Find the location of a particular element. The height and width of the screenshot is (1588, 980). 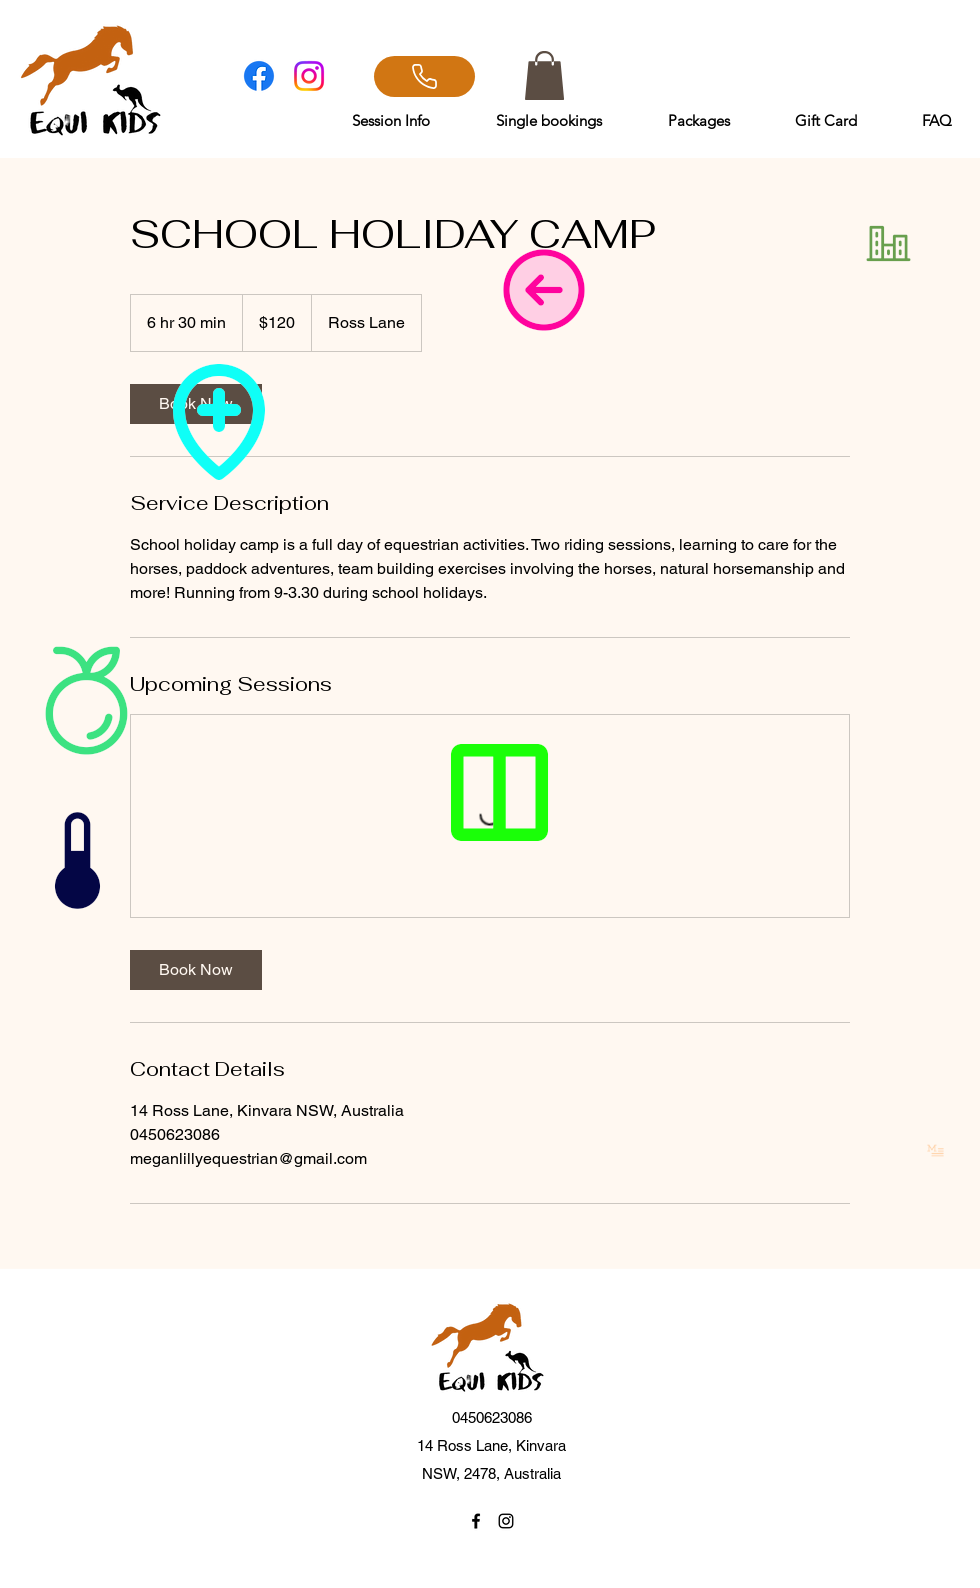

split view horizontally is located at coordinates (499, 792).